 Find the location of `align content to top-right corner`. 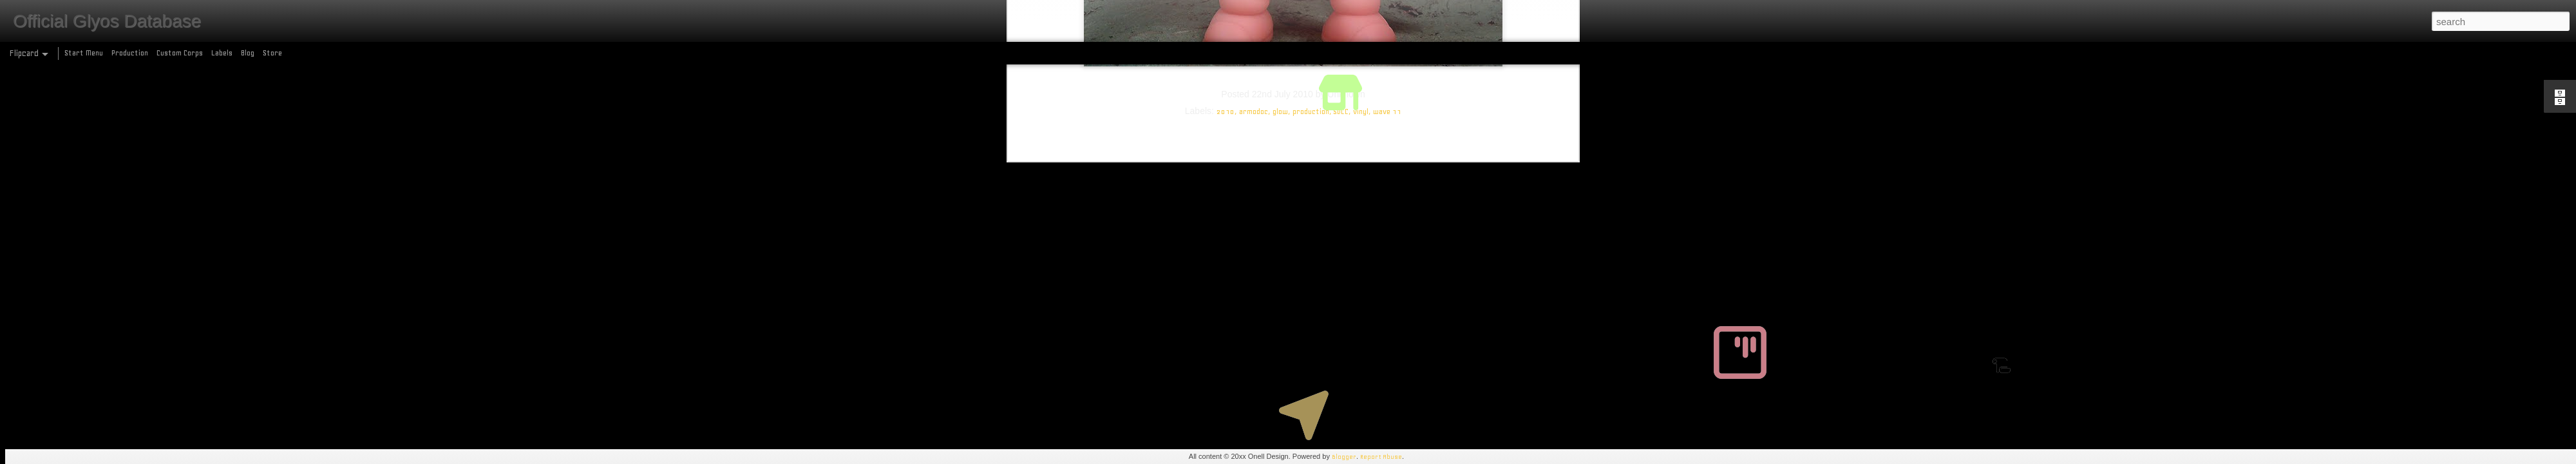

align content to top-right corner is located at coordinates (1740, 353).